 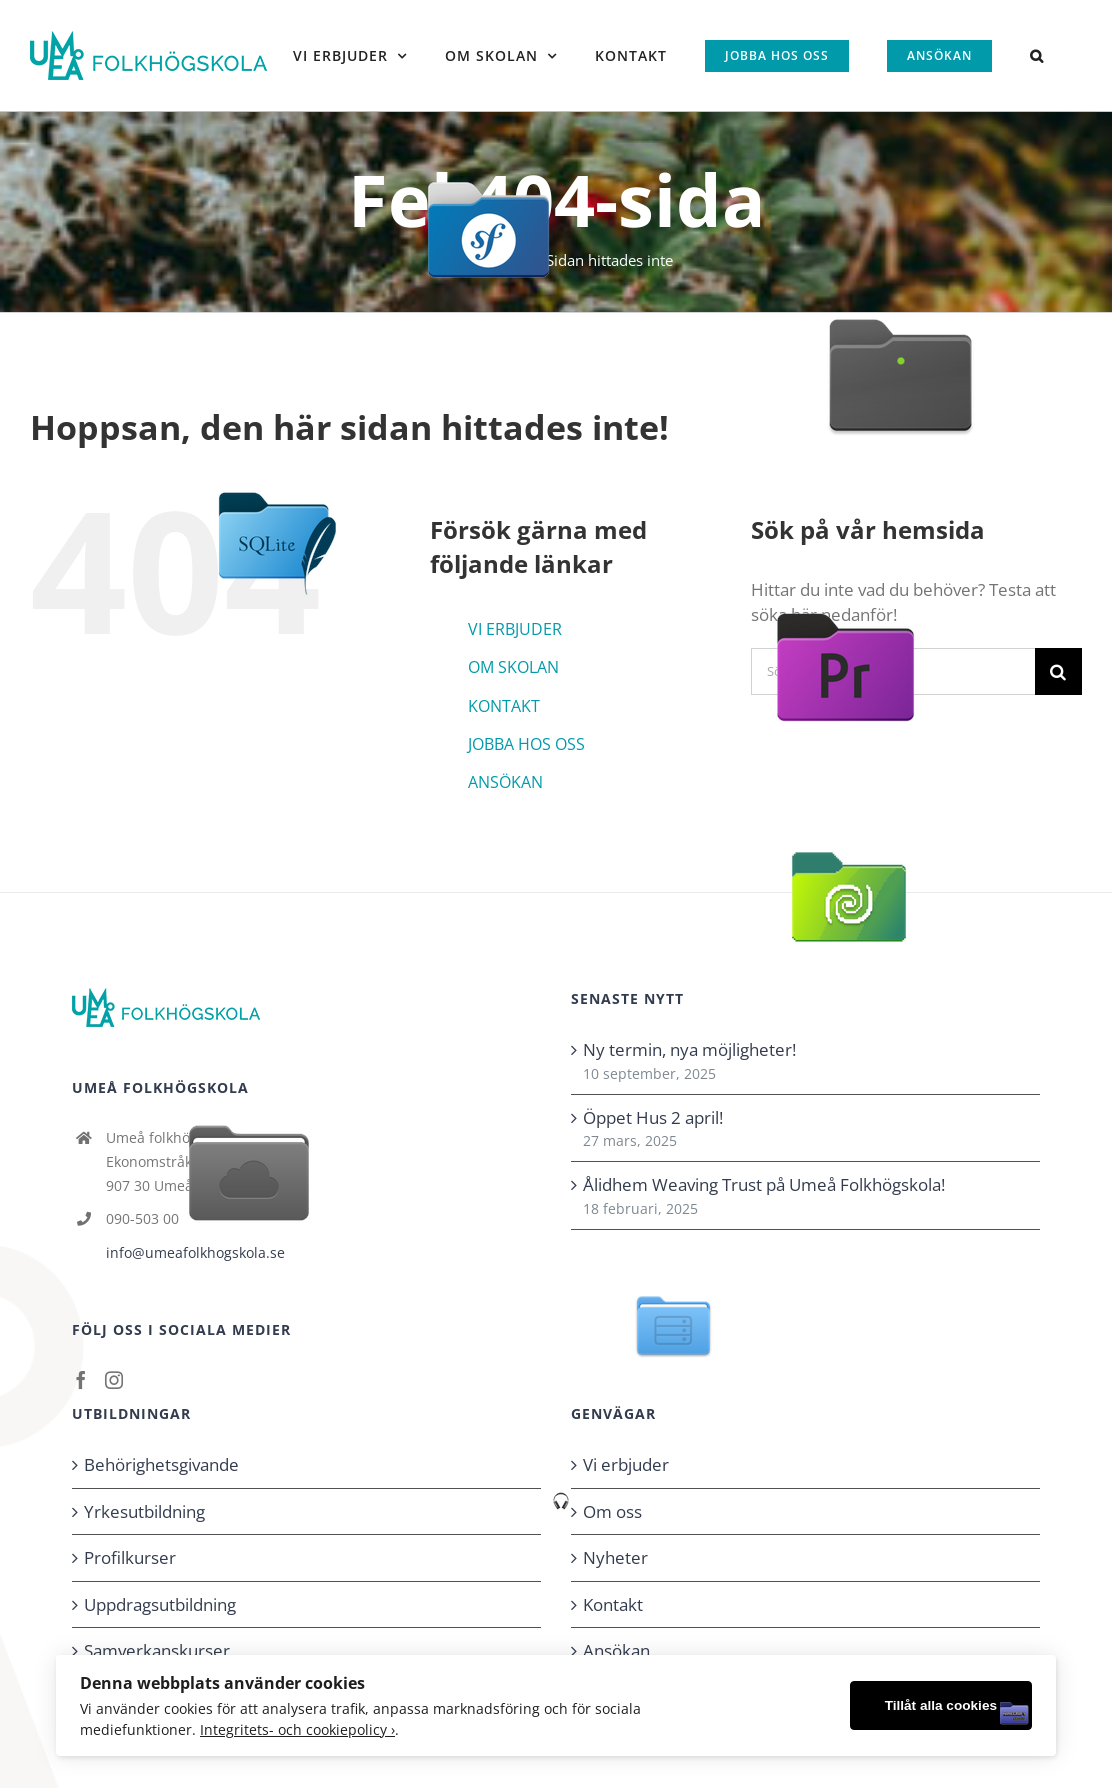 I want to click on open folder containing adobe premiere project files, so click(x=845, y=671).